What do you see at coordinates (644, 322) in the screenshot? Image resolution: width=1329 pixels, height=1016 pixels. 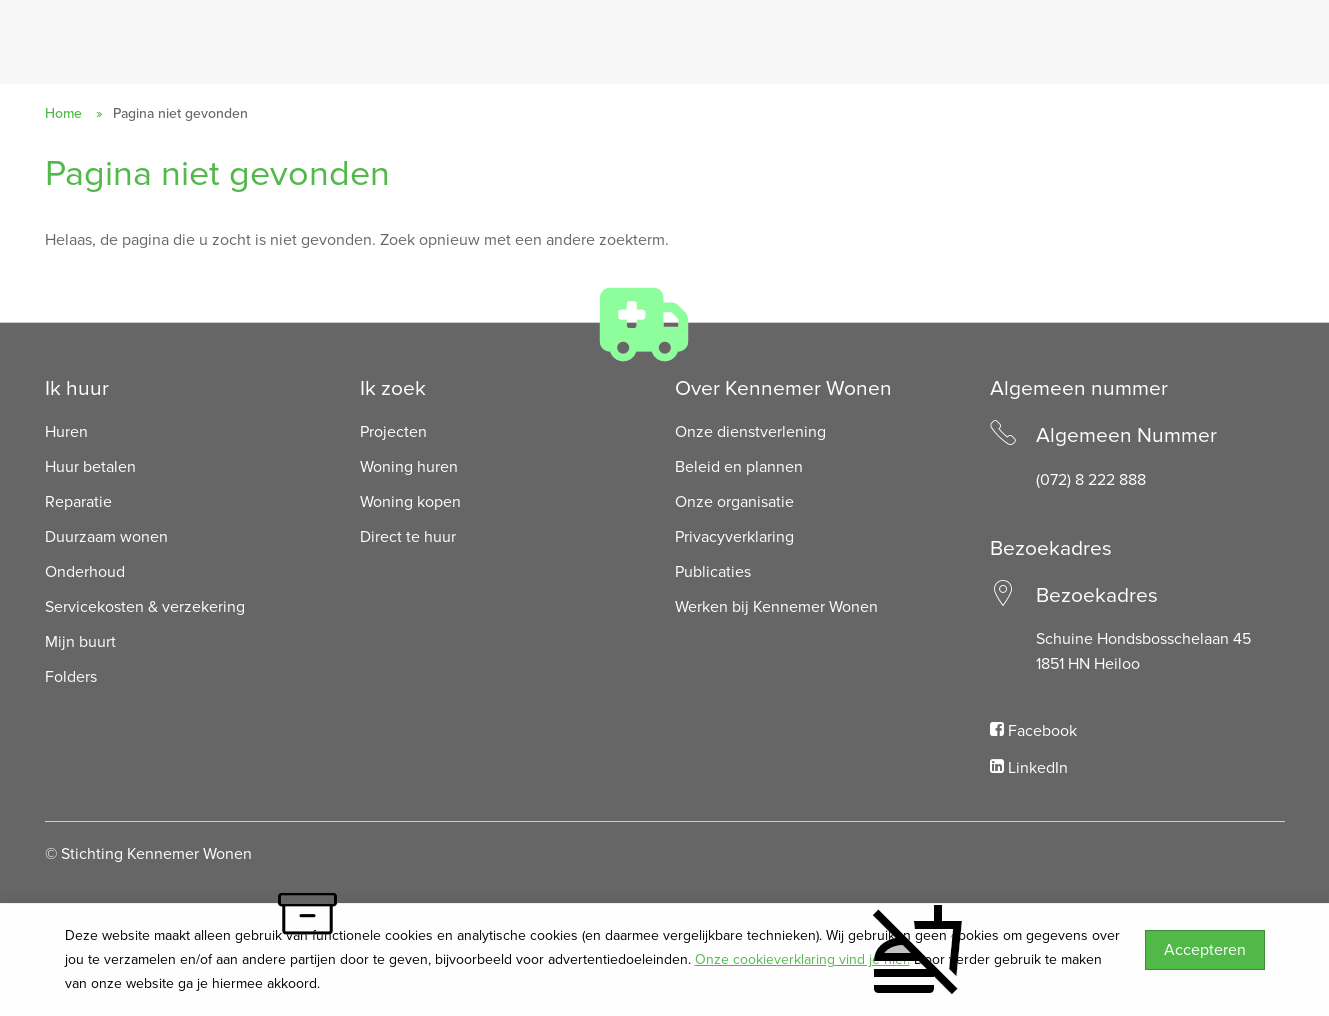 I see `request emergency medical services` at bounding box center [644, 322].